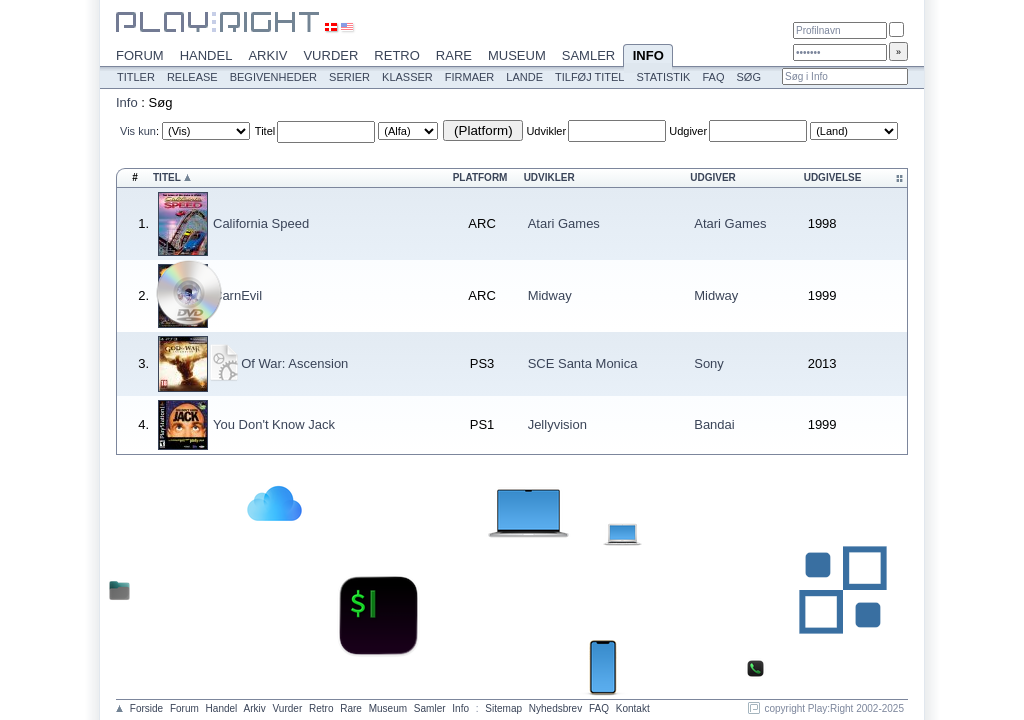  I want to click on open iCloud+ settings and subscription management, so click(274, 504).